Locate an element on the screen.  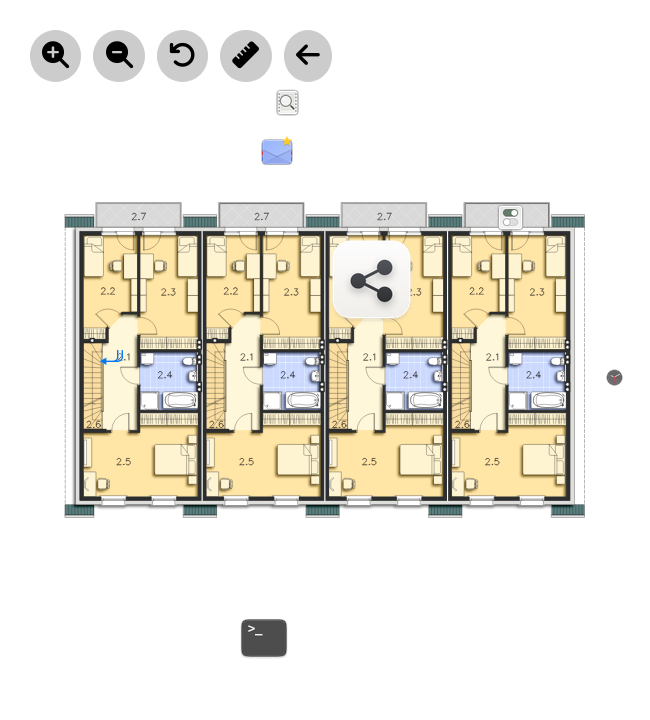
open the terminal application is located at coordinates (264, 638).